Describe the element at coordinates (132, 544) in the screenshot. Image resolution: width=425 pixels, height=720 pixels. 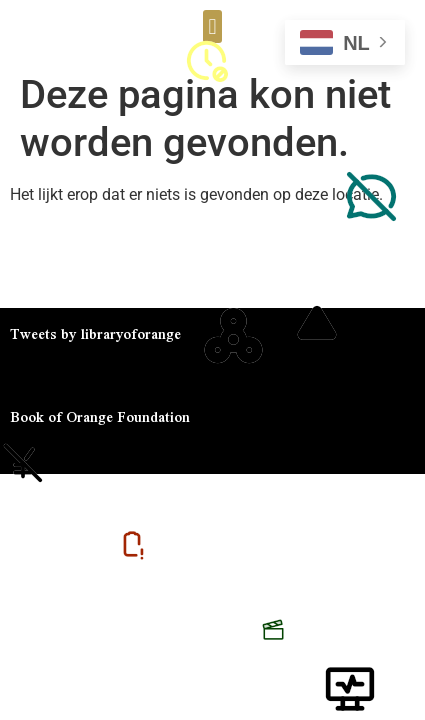
I see `indicates low battery warning` at that location.